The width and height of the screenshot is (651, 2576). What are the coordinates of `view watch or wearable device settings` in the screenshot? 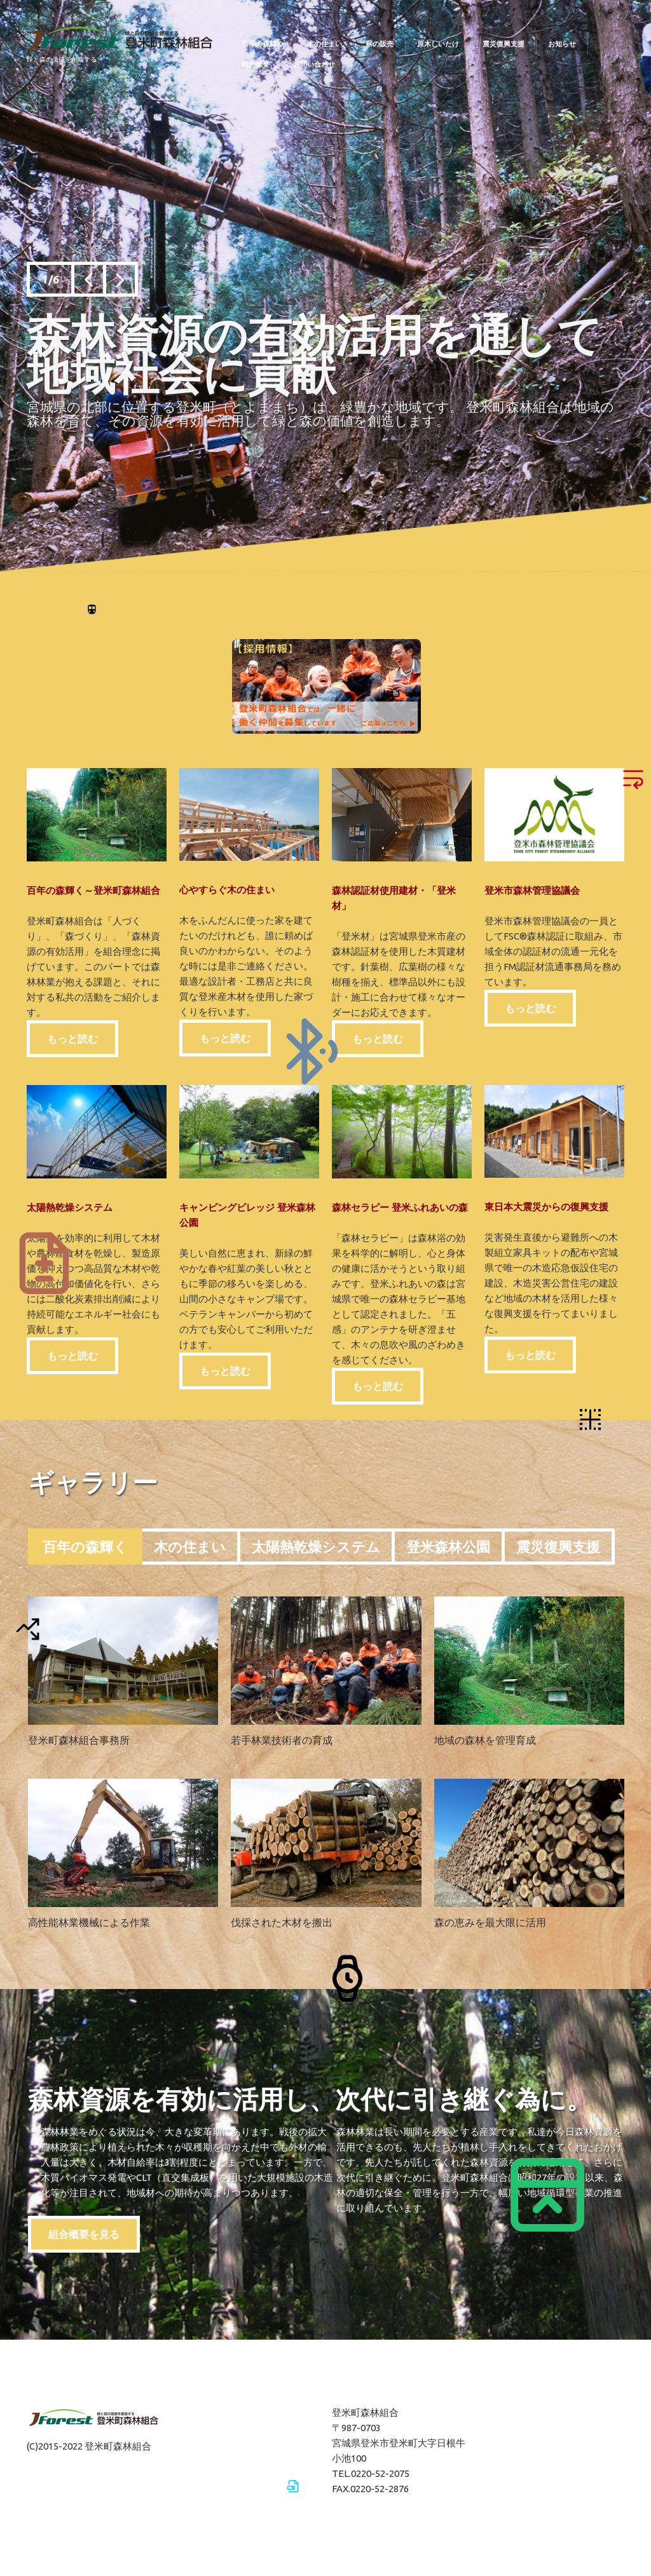 It's located at (347, 1978).